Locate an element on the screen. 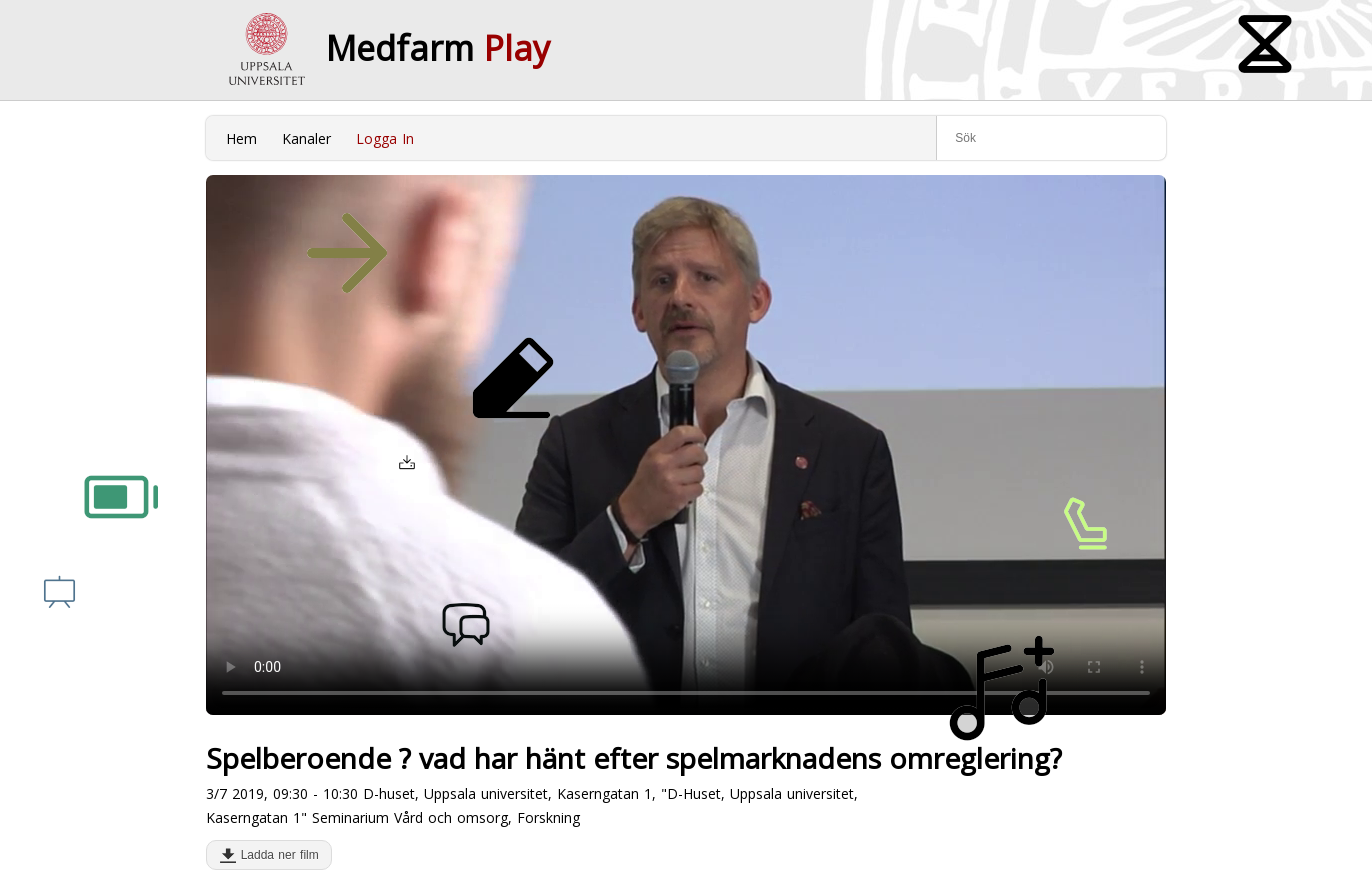  navigate to the next item or screen is located at coordinates (347, 253).